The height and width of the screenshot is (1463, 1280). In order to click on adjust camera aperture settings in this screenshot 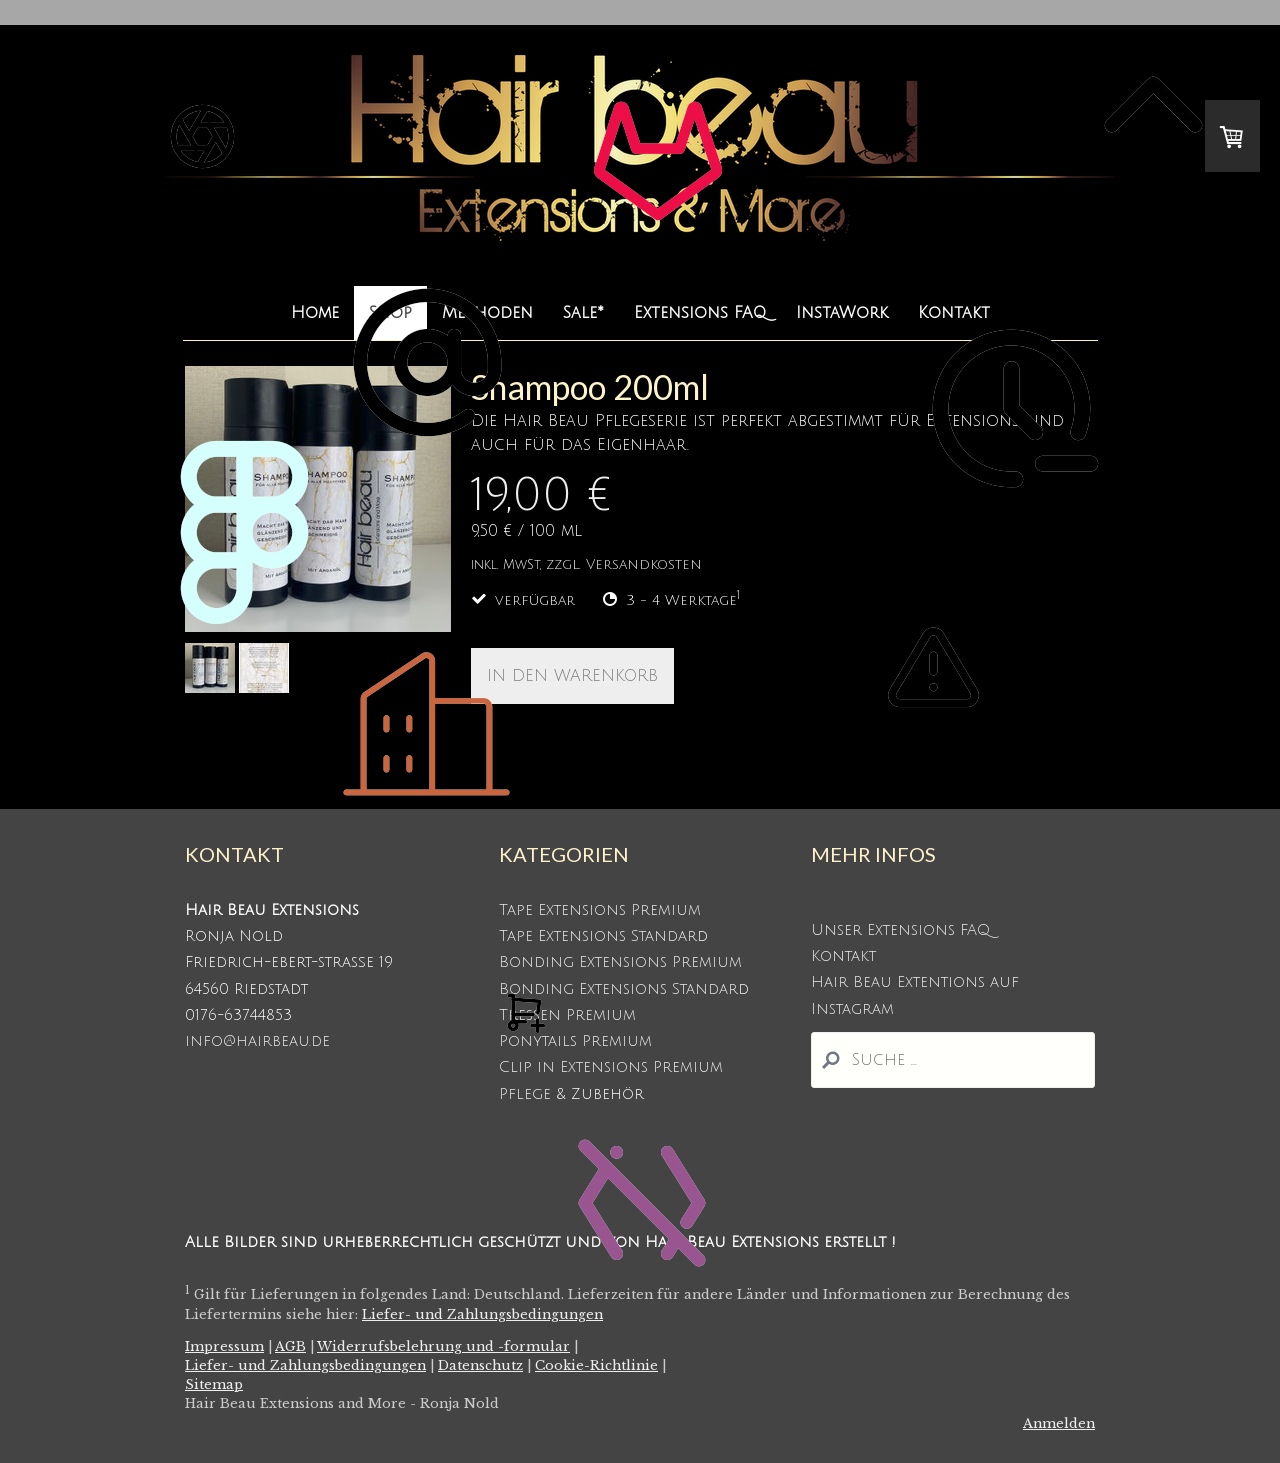, I will do `click(202, 136)`.